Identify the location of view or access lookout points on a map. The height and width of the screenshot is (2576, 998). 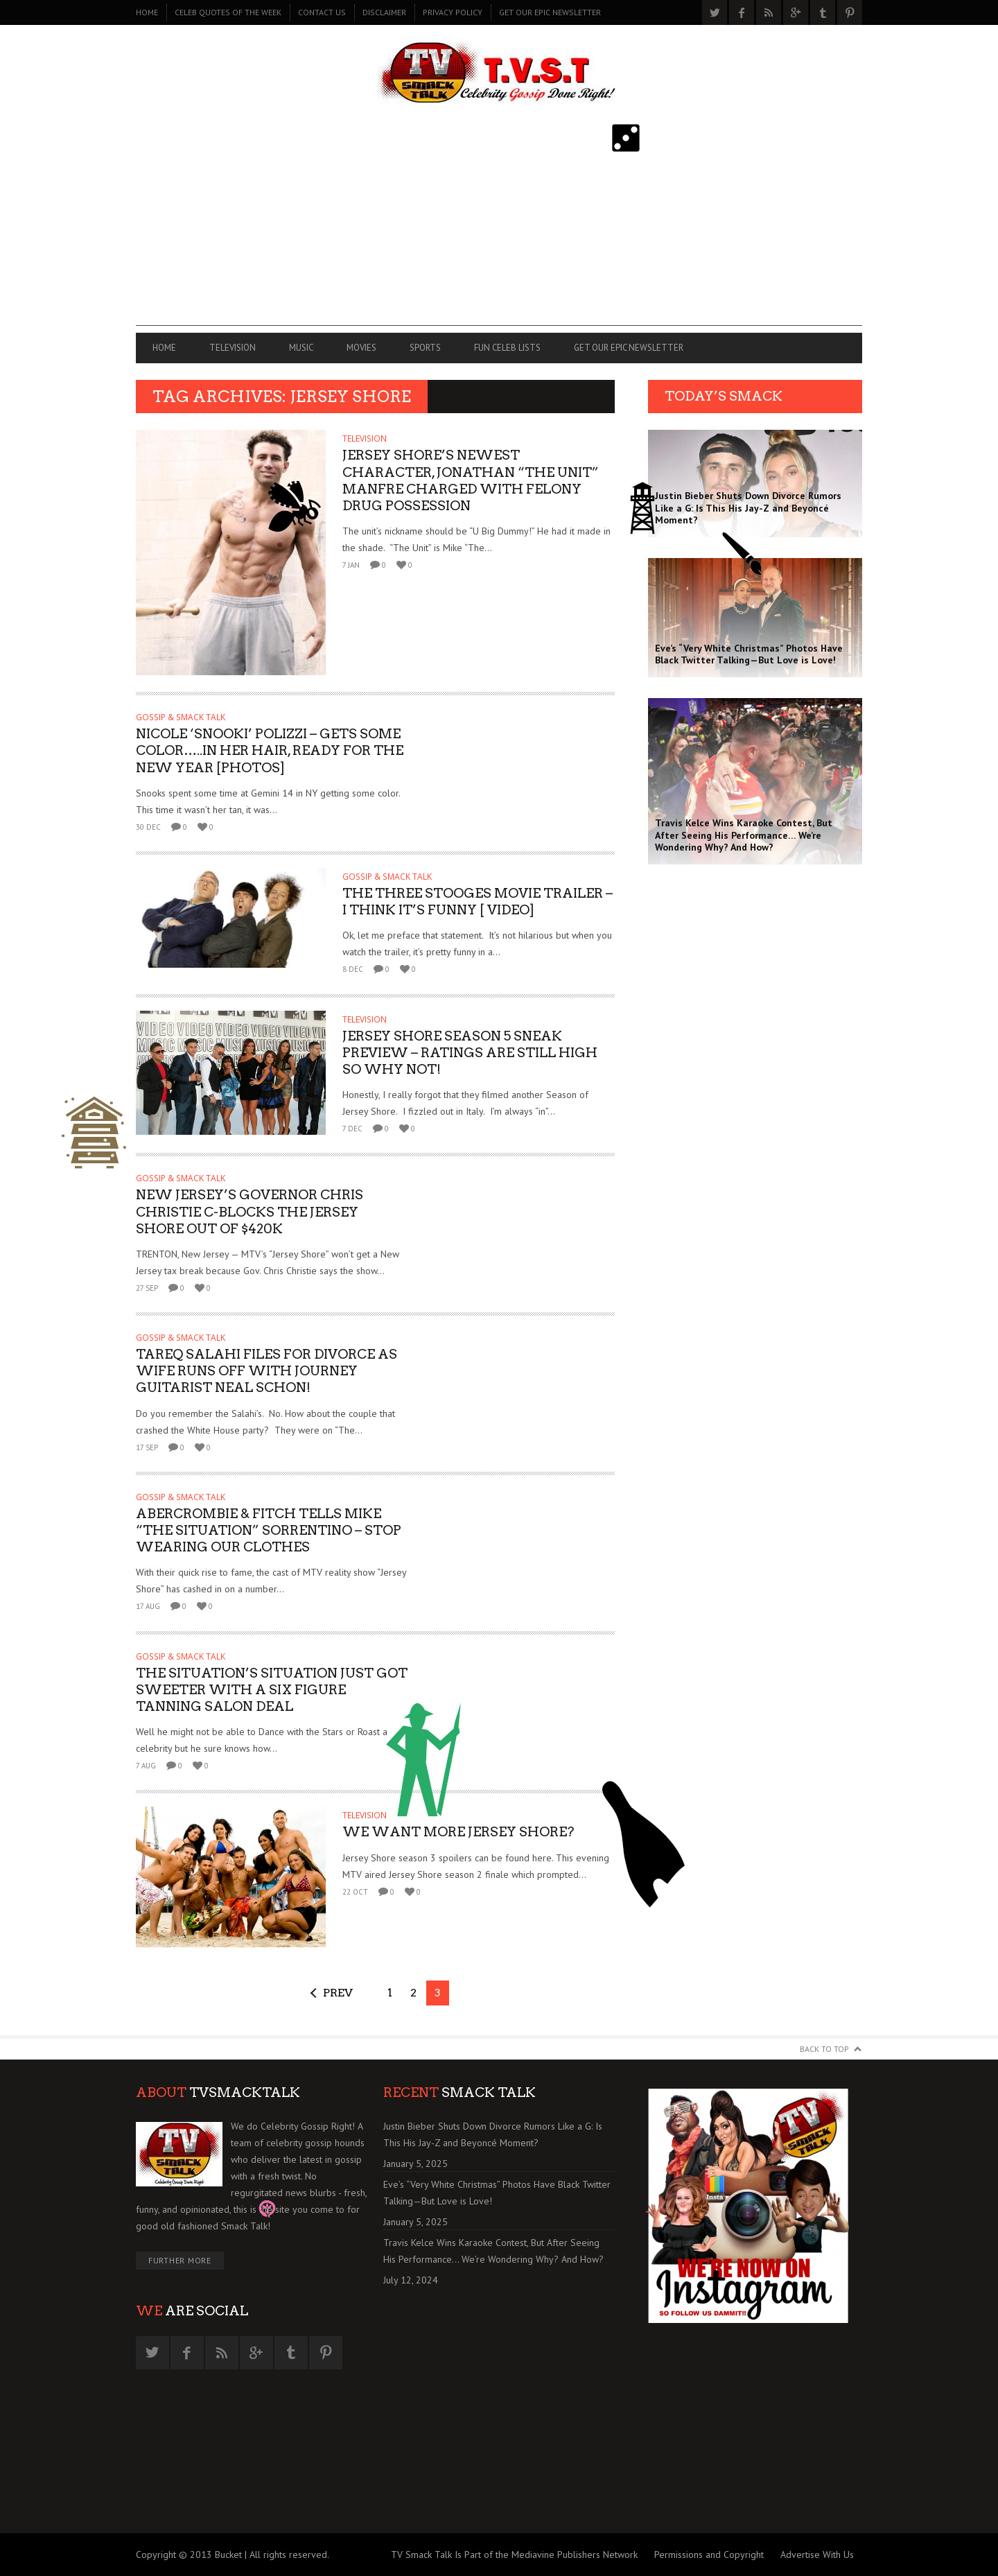
(642, 507).